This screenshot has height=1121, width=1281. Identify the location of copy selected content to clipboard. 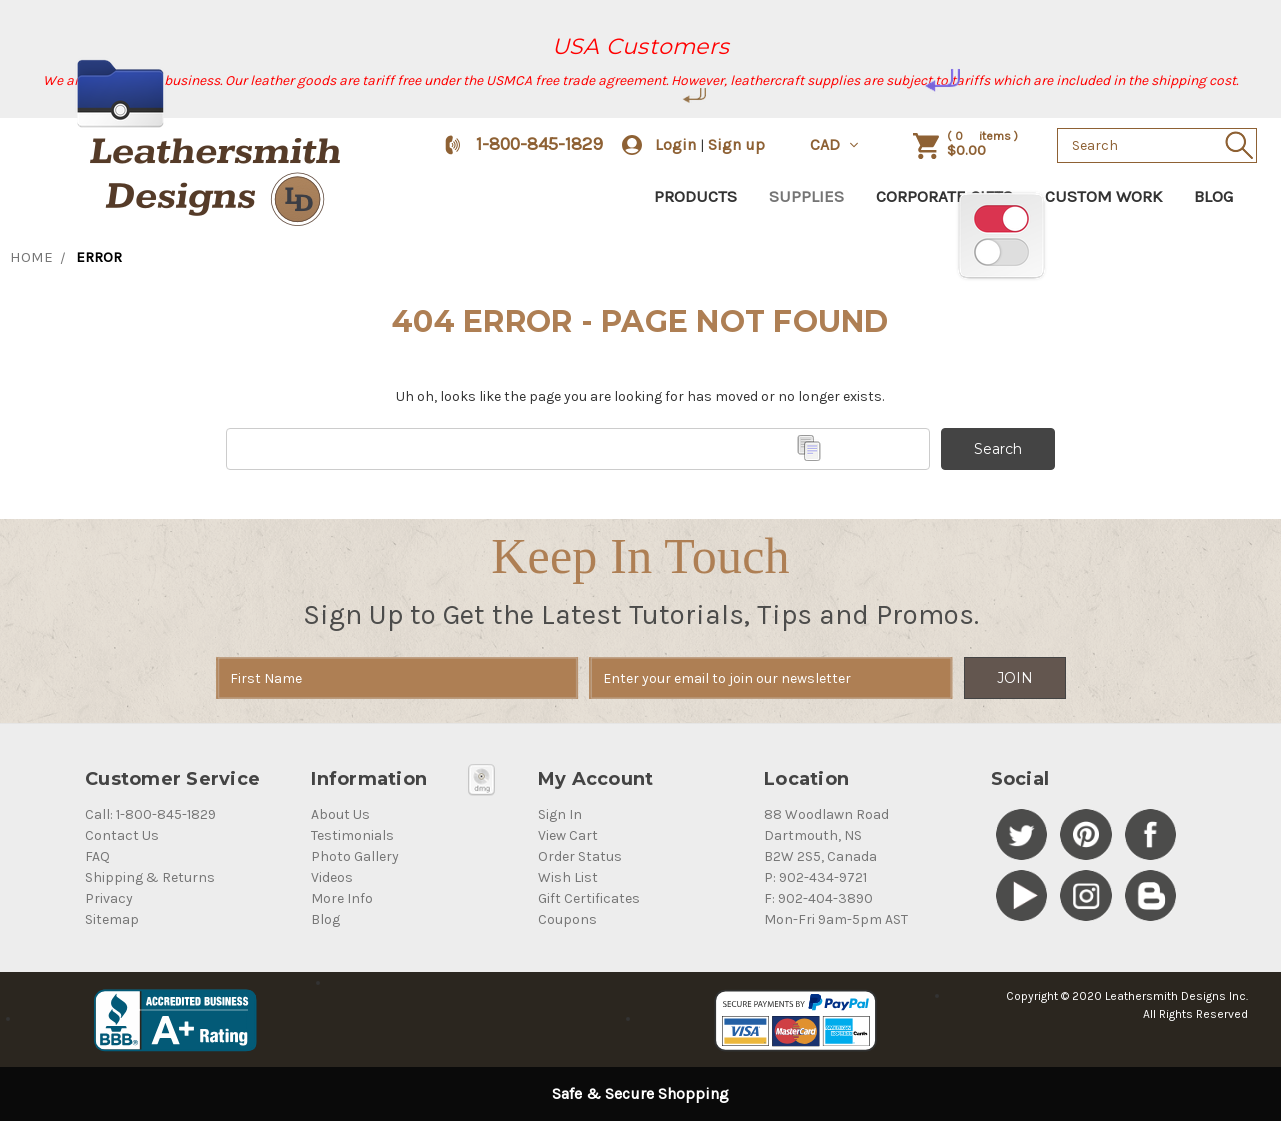
(809, 448).